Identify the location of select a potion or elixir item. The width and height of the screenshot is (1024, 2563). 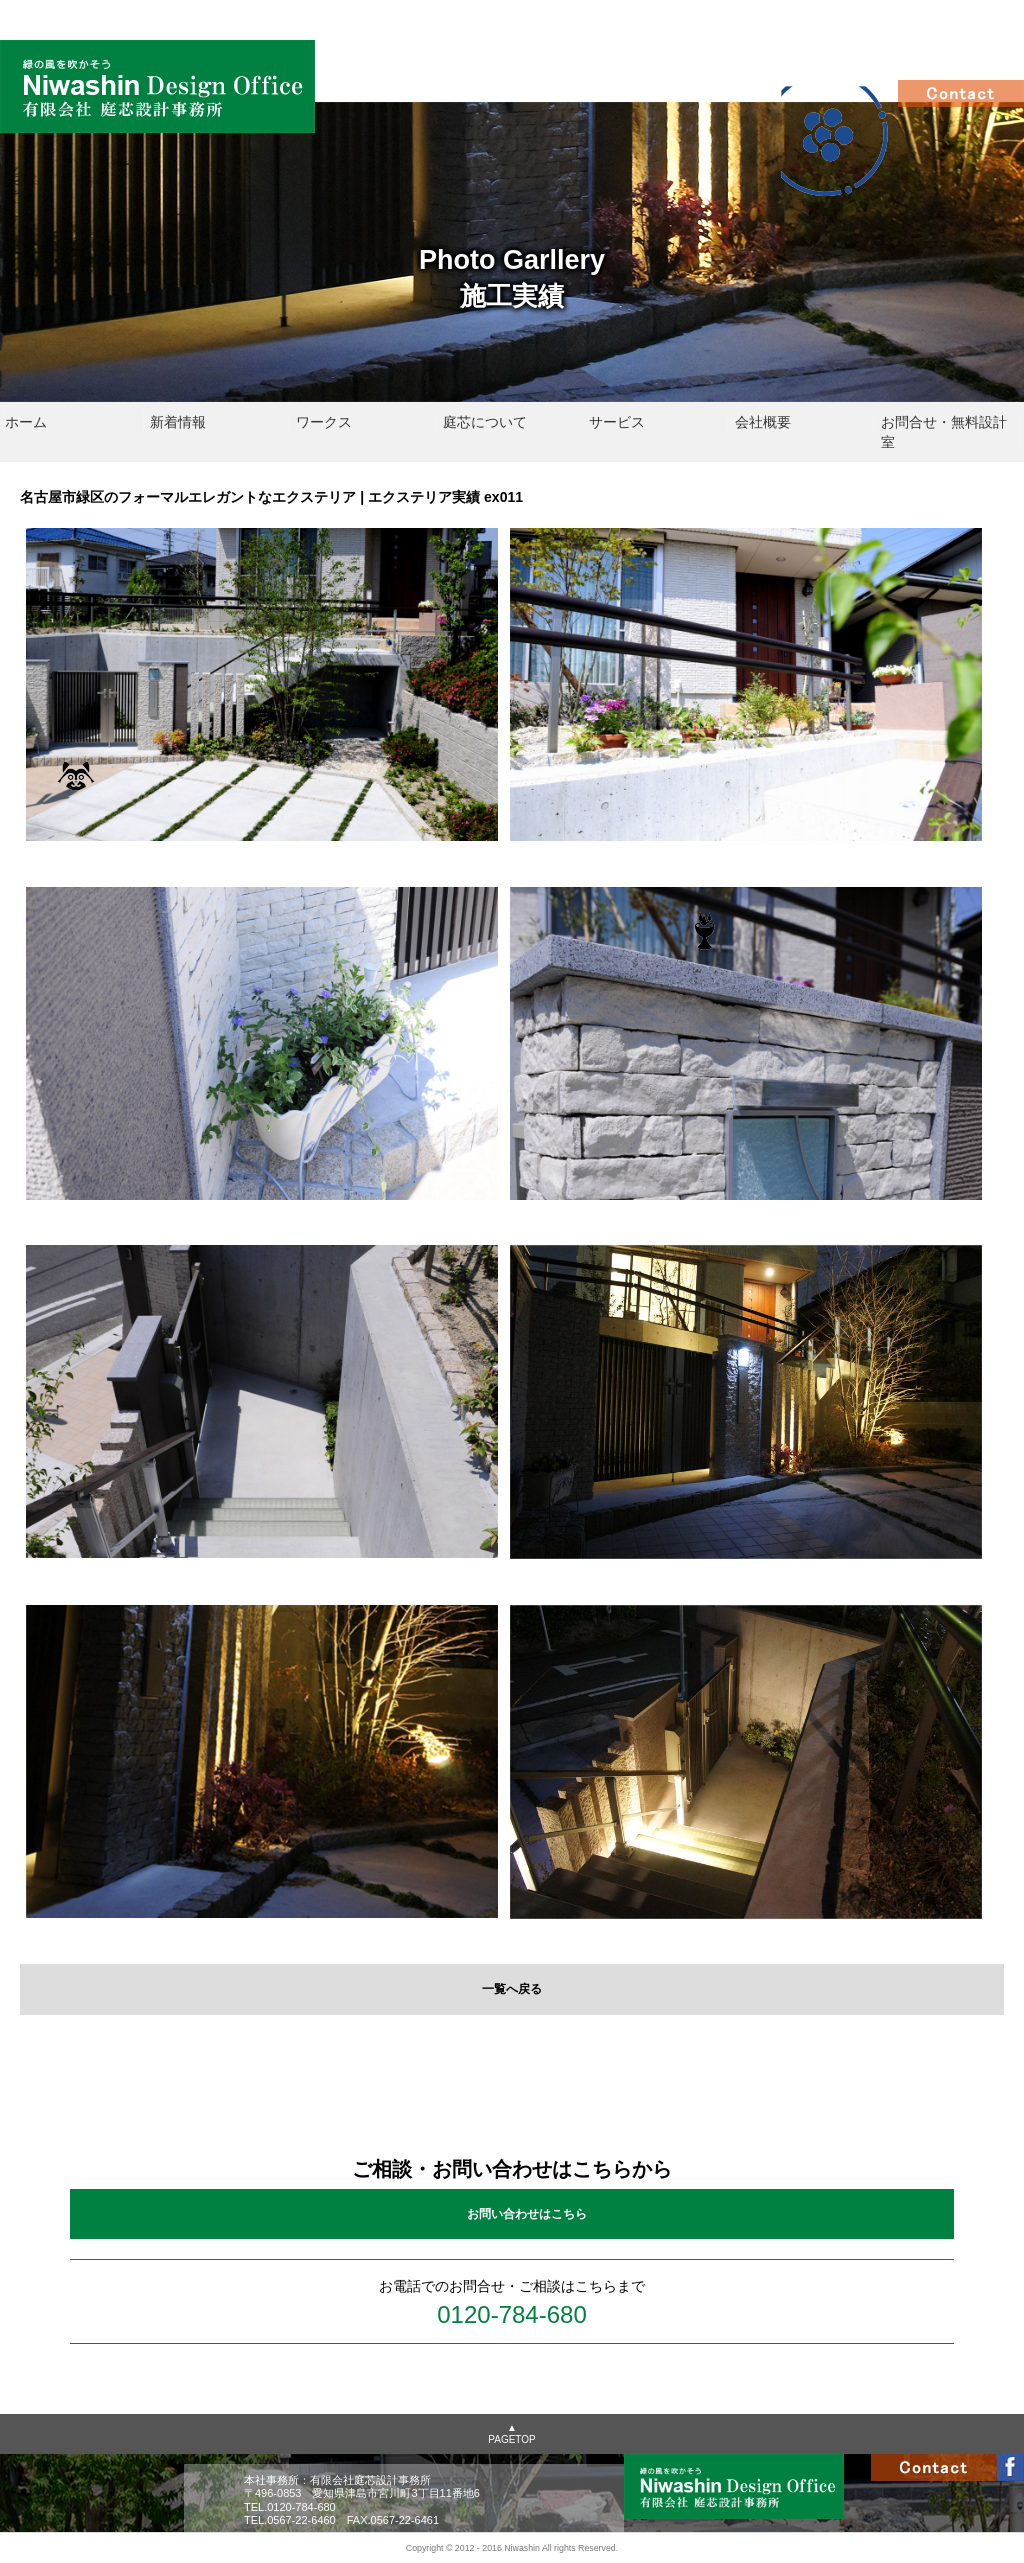
(704, 930).